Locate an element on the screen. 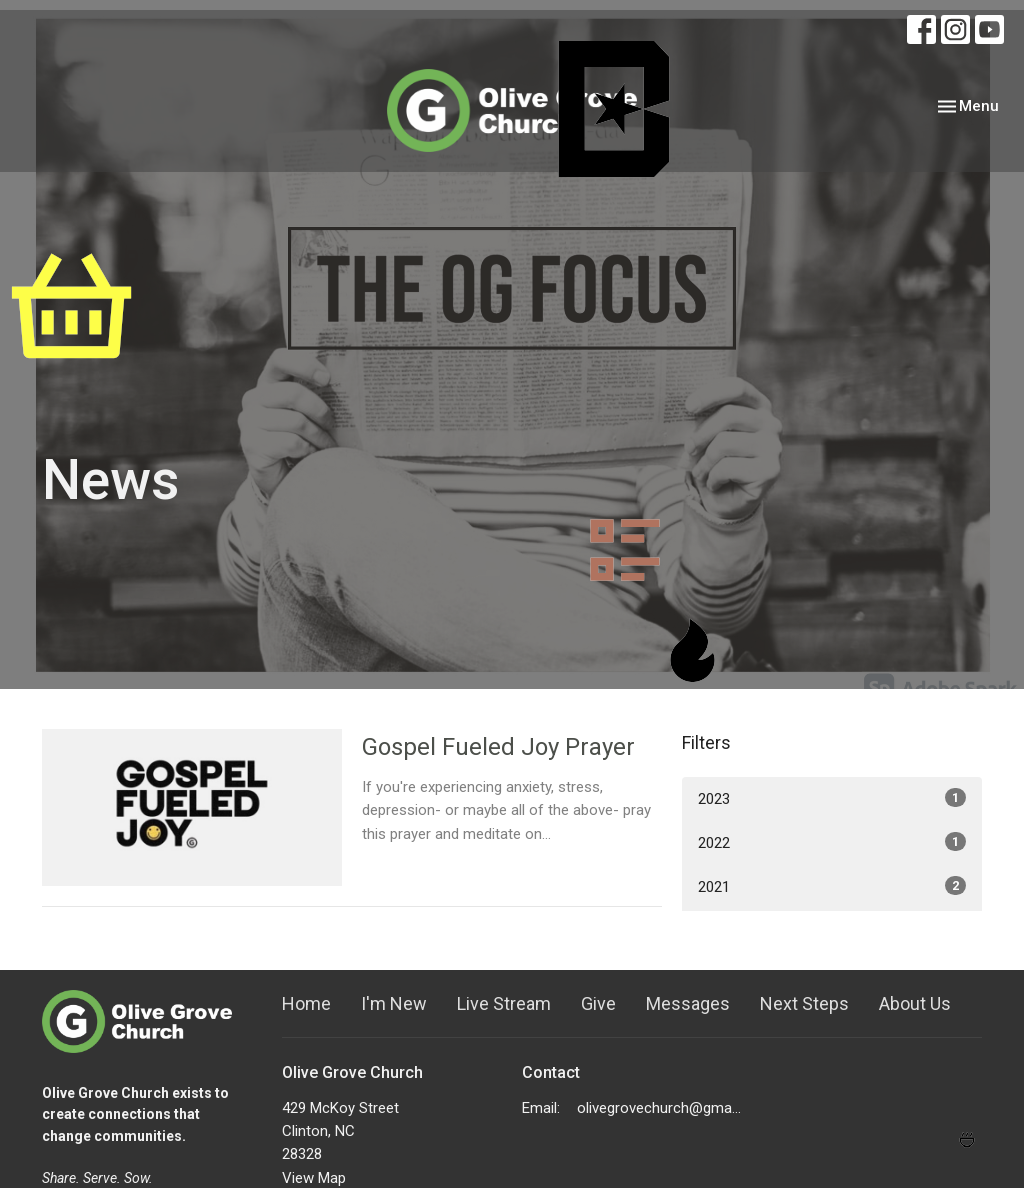 Image resolution: width=1024 pixels, height=1188 pixels. view food or dining options is located at coordinates (967, 1141).